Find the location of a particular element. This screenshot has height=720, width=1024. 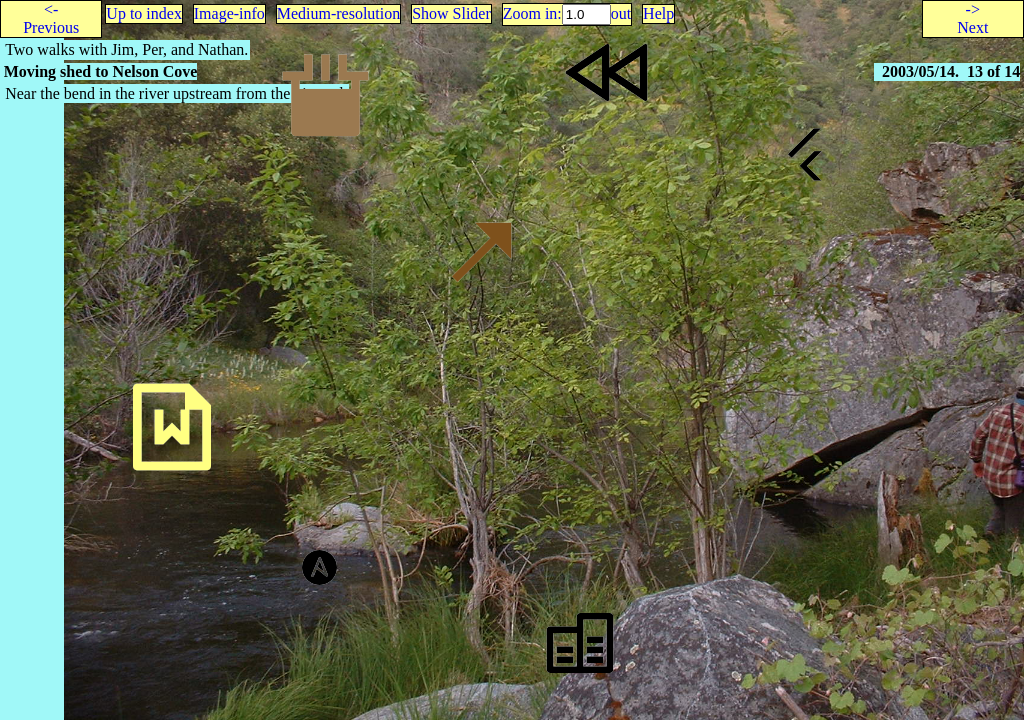

rewind media to the beginning is located at coordinates (609, 72).